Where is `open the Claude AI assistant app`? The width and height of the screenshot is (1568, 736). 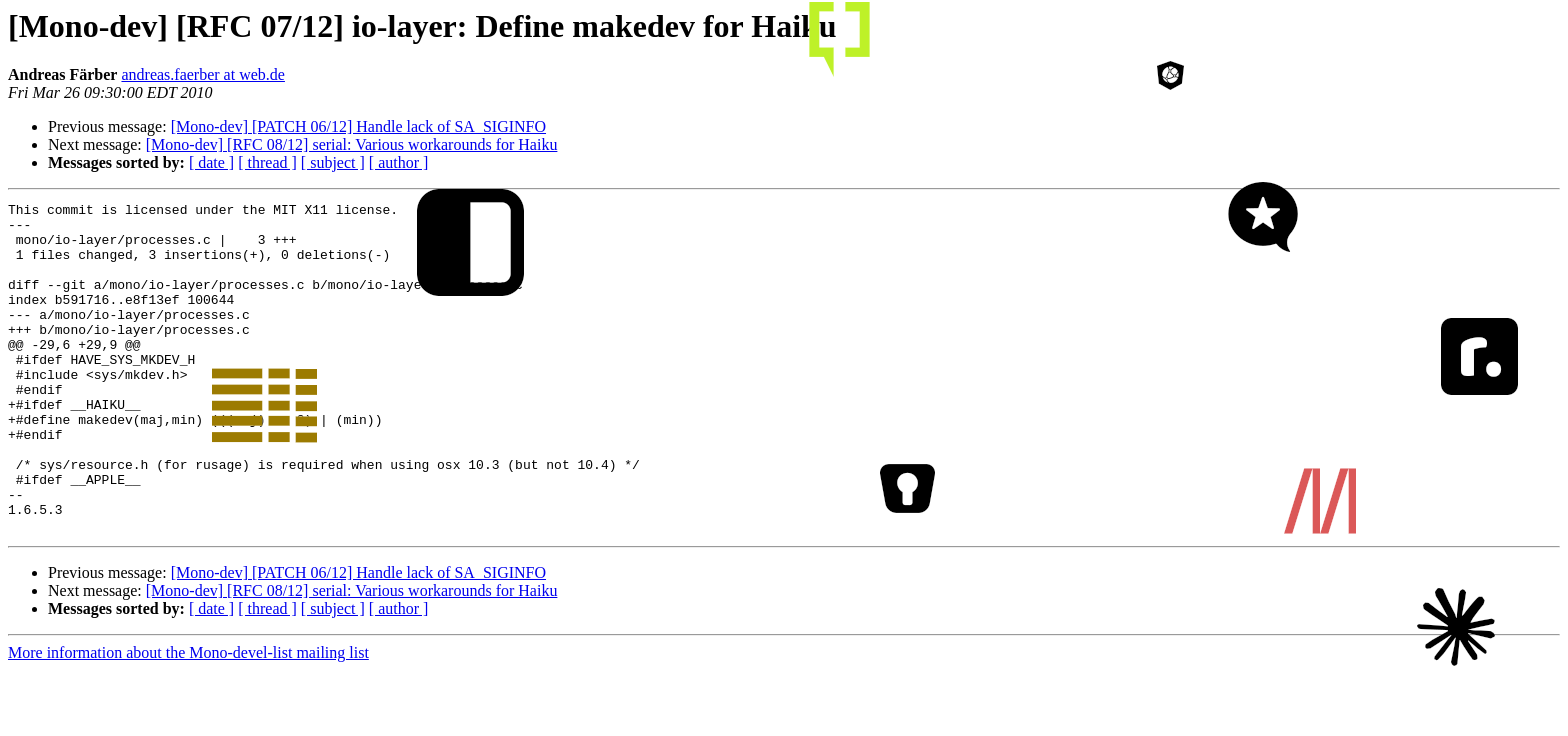
open the Claude AI assistant app is located at coordinates (1456, 627).